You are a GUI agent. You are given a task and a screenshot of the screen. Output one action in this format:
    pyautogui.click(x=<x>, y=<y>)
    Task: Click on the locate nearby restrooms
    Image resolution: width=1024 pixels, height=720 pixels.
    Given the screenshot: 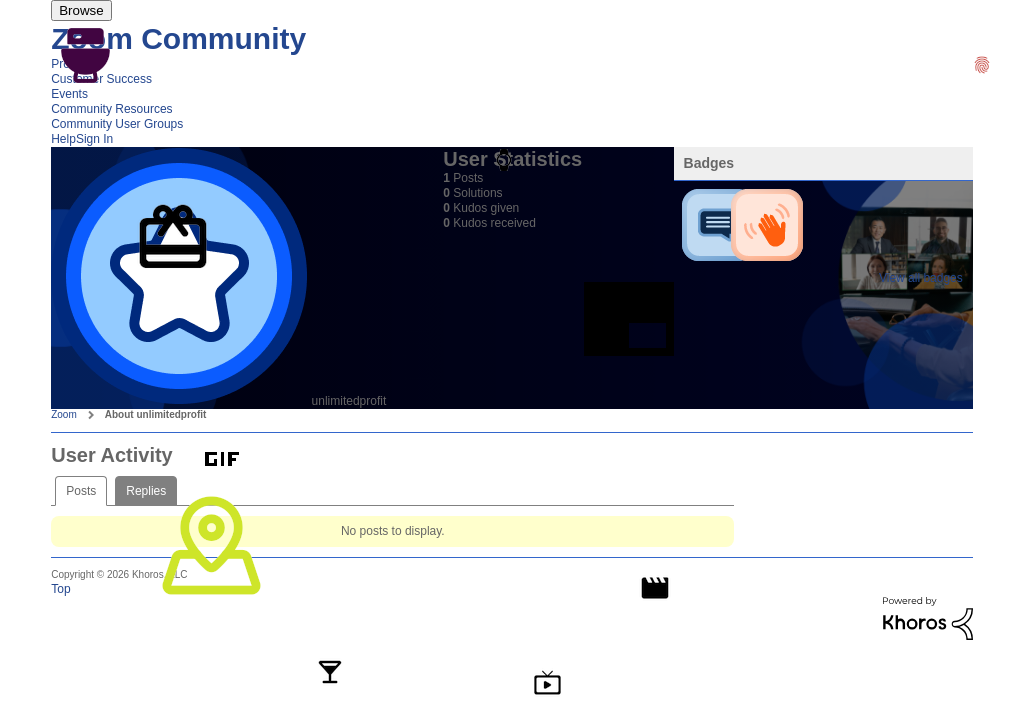 What is the action you would take?
    pyautogui.click(x=85, y=54)
    